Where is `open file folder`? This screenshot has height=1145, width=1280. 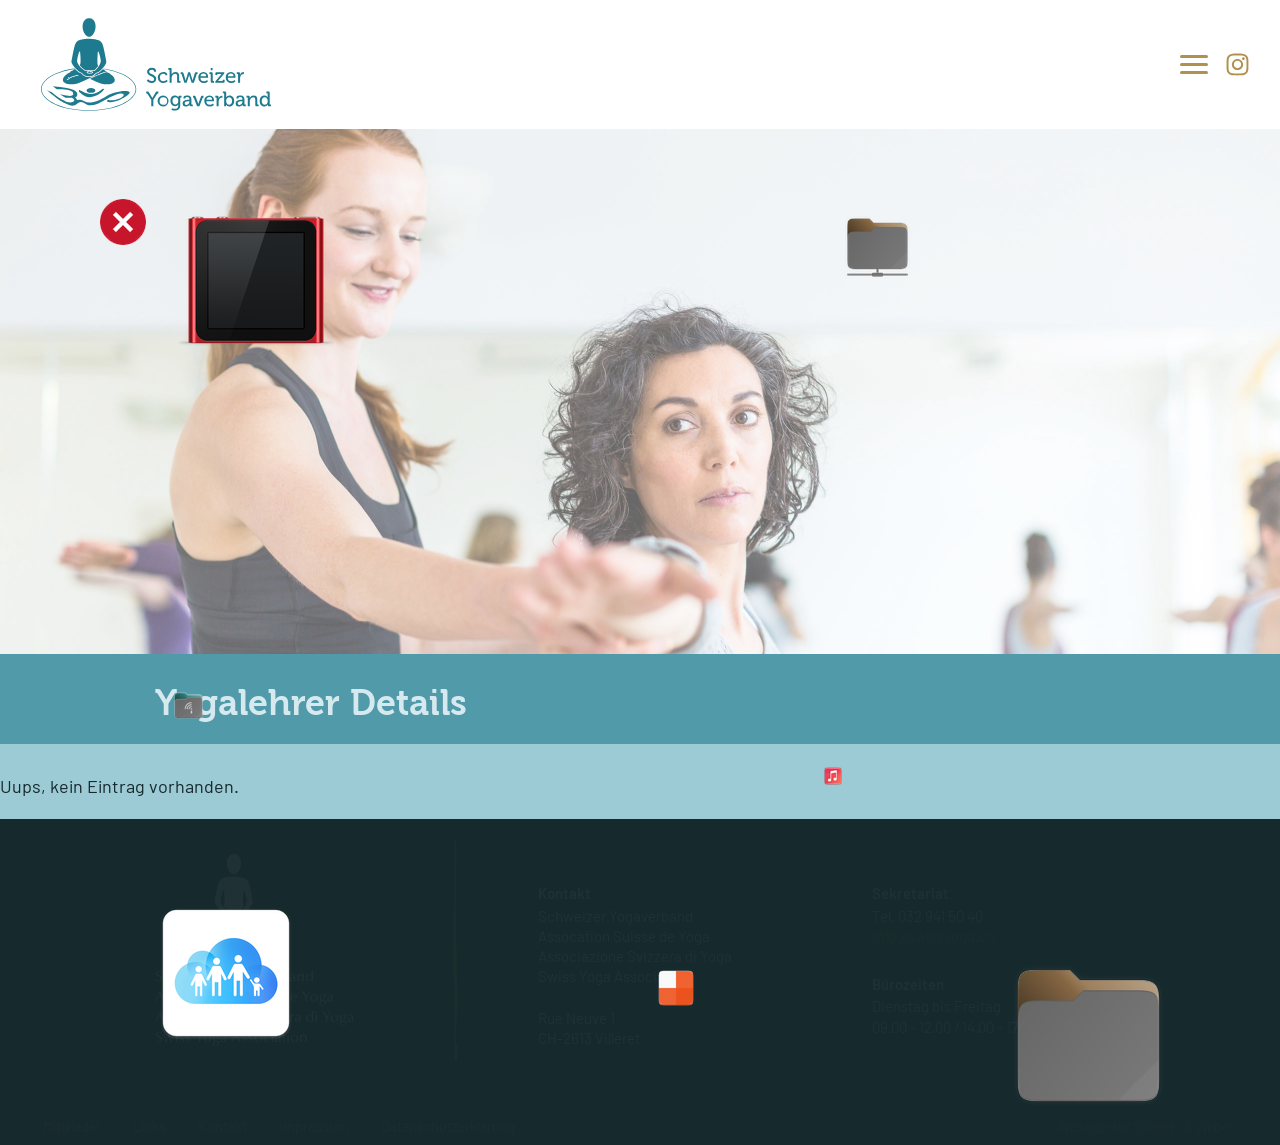
open file folder is located at coordinates (1088, 1035).